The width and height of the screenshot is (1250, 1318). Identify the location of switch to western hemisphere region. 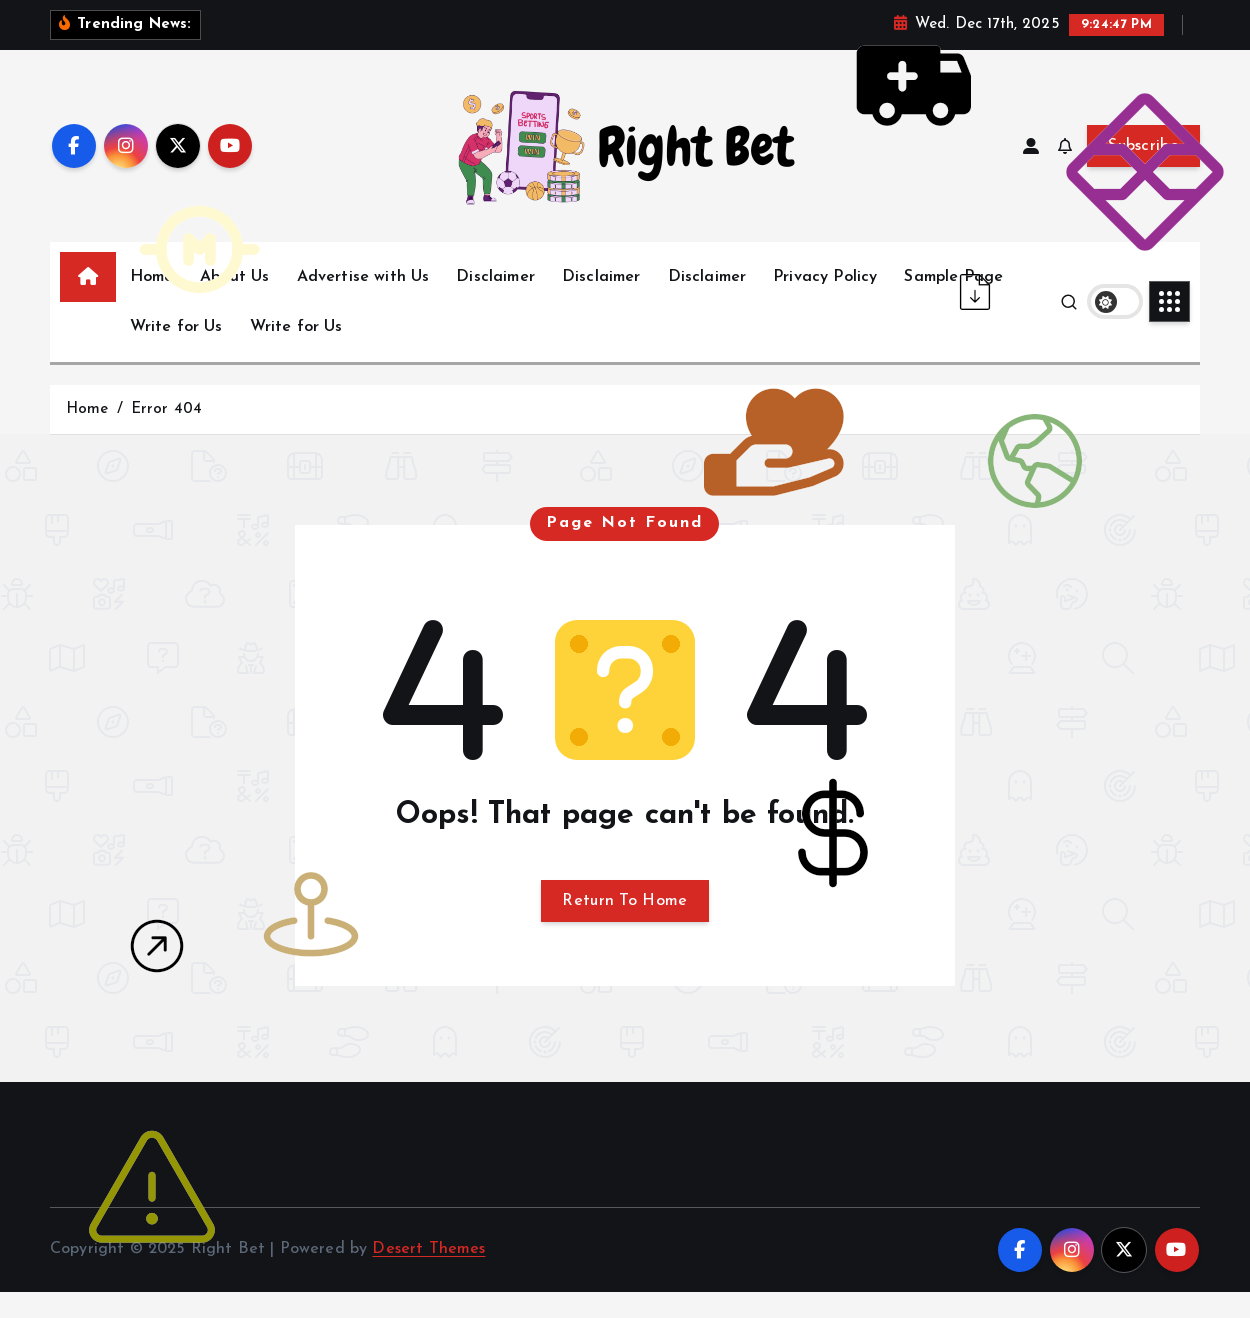
(1035, 461).